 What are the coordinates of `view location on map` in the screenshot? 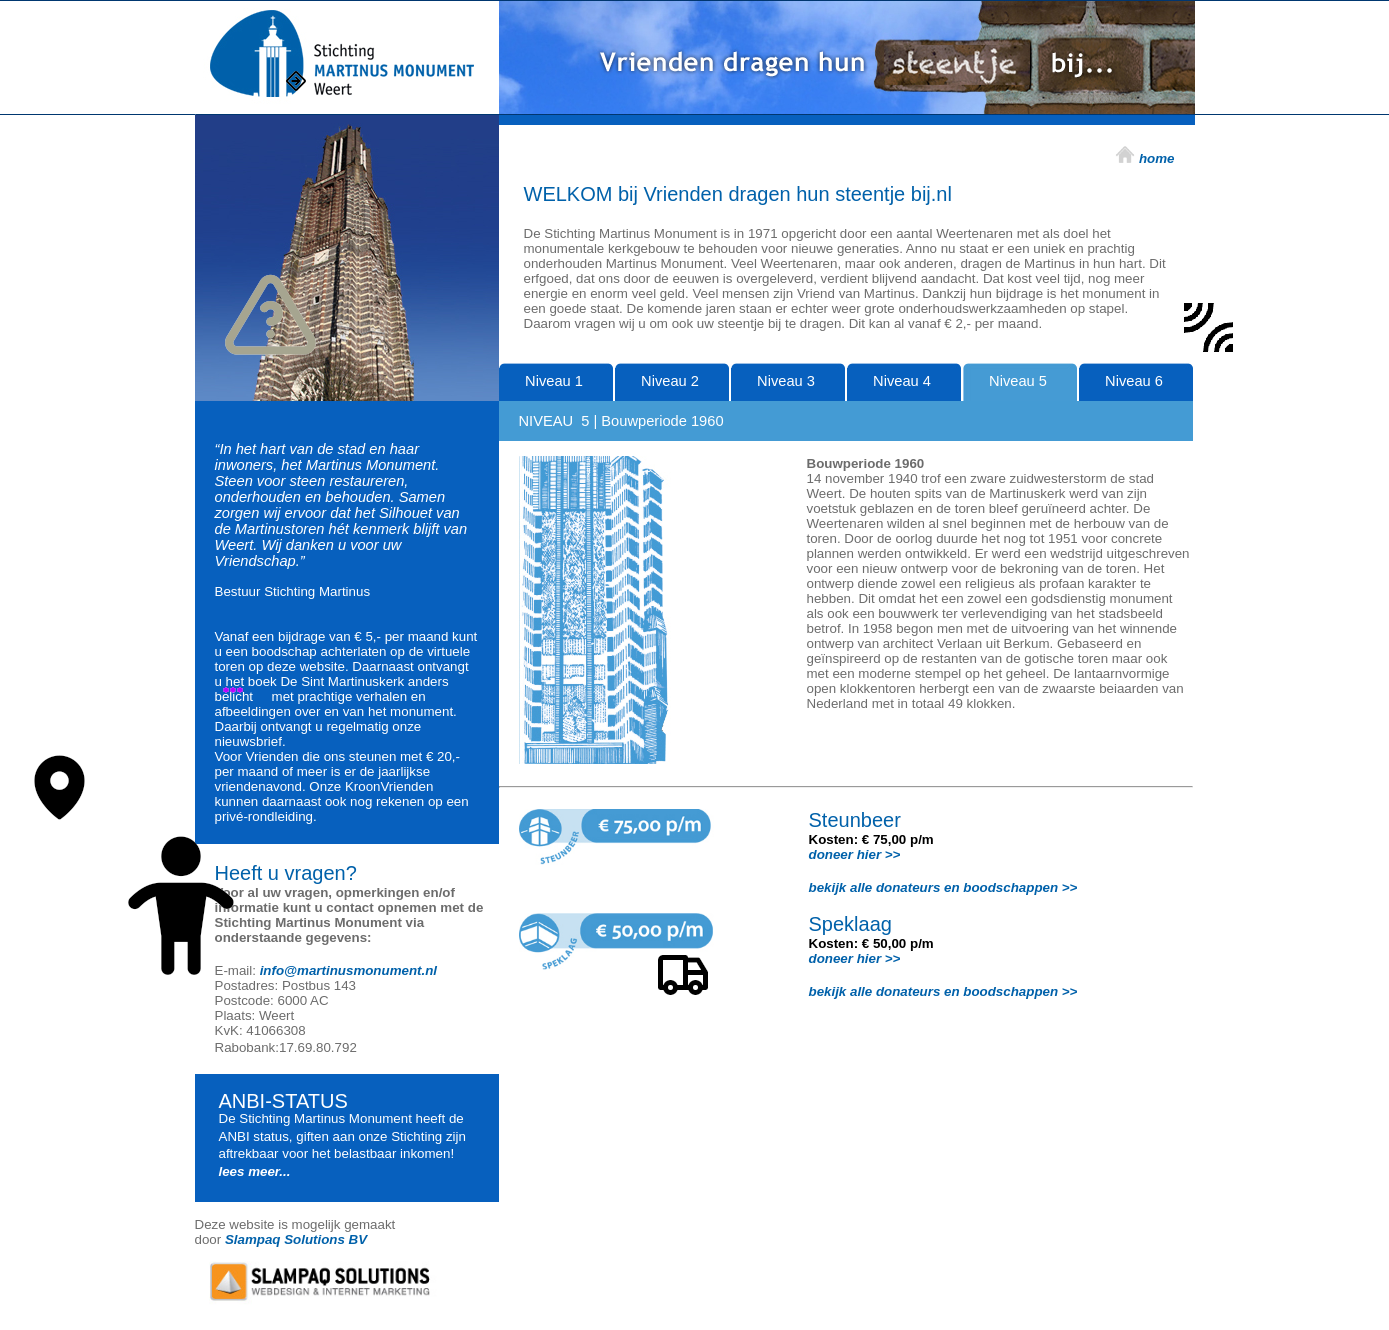 It's located at (59, 787).